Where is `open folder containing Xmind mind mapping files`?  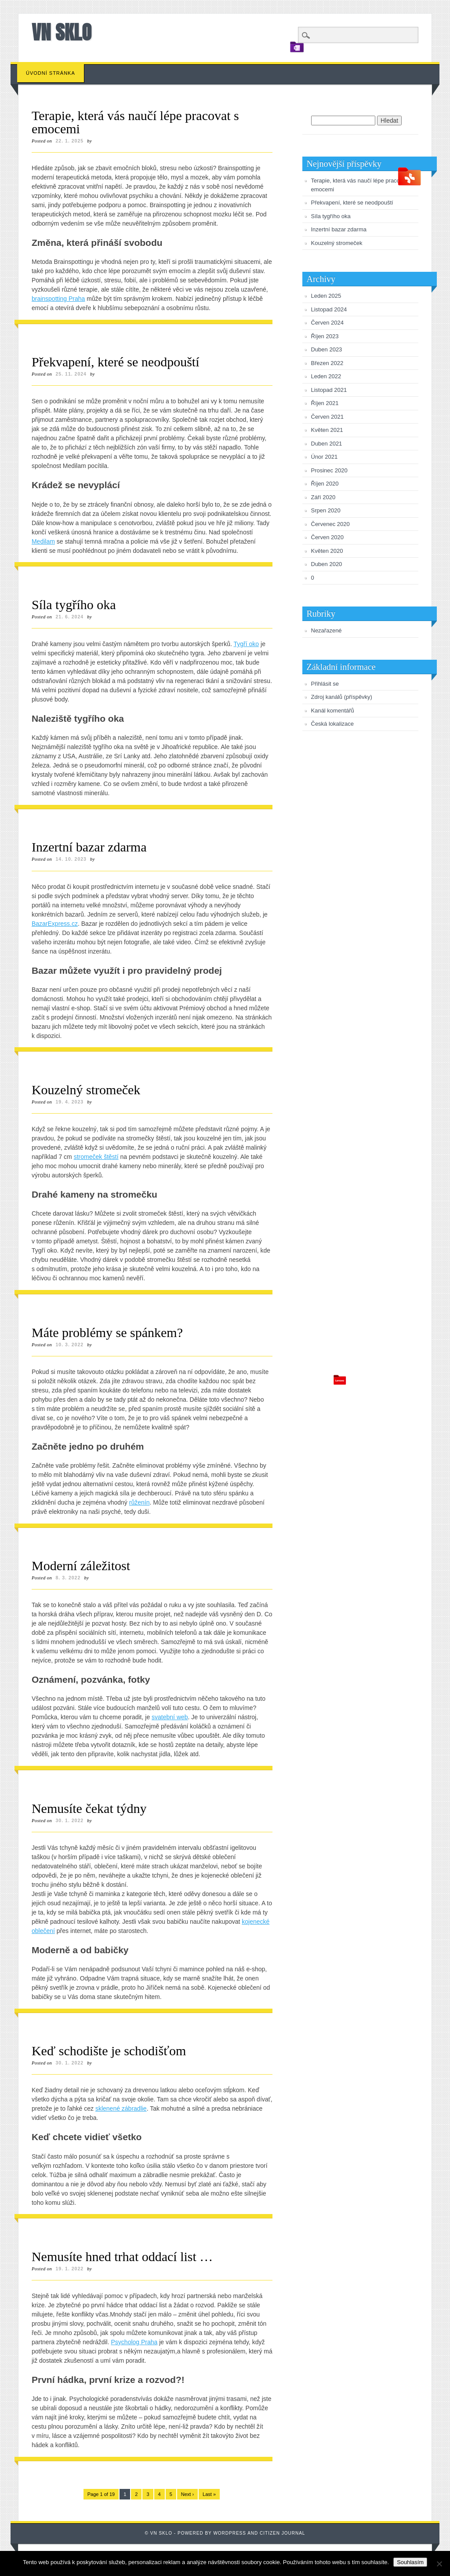
open folder containing Xmind mind mapping files is located at coordinates (409, 177).